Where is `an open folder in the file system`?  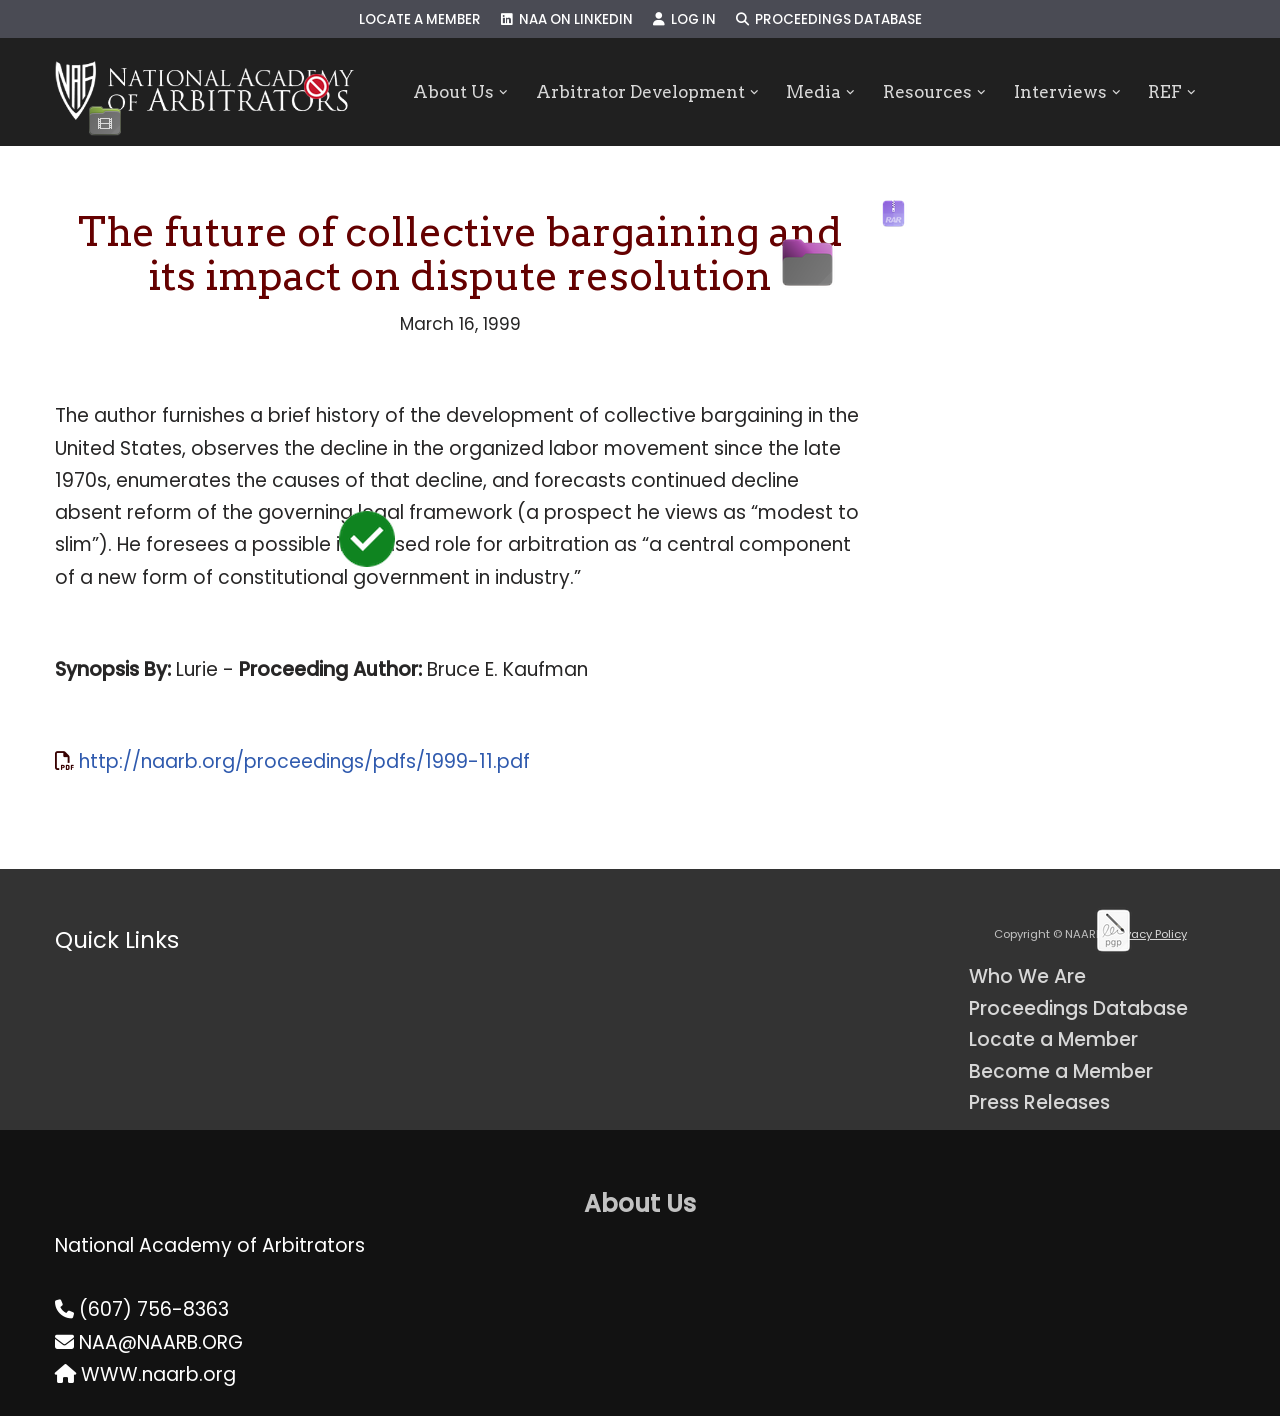
an open folder in the file system is located at coordinates (807, 262).